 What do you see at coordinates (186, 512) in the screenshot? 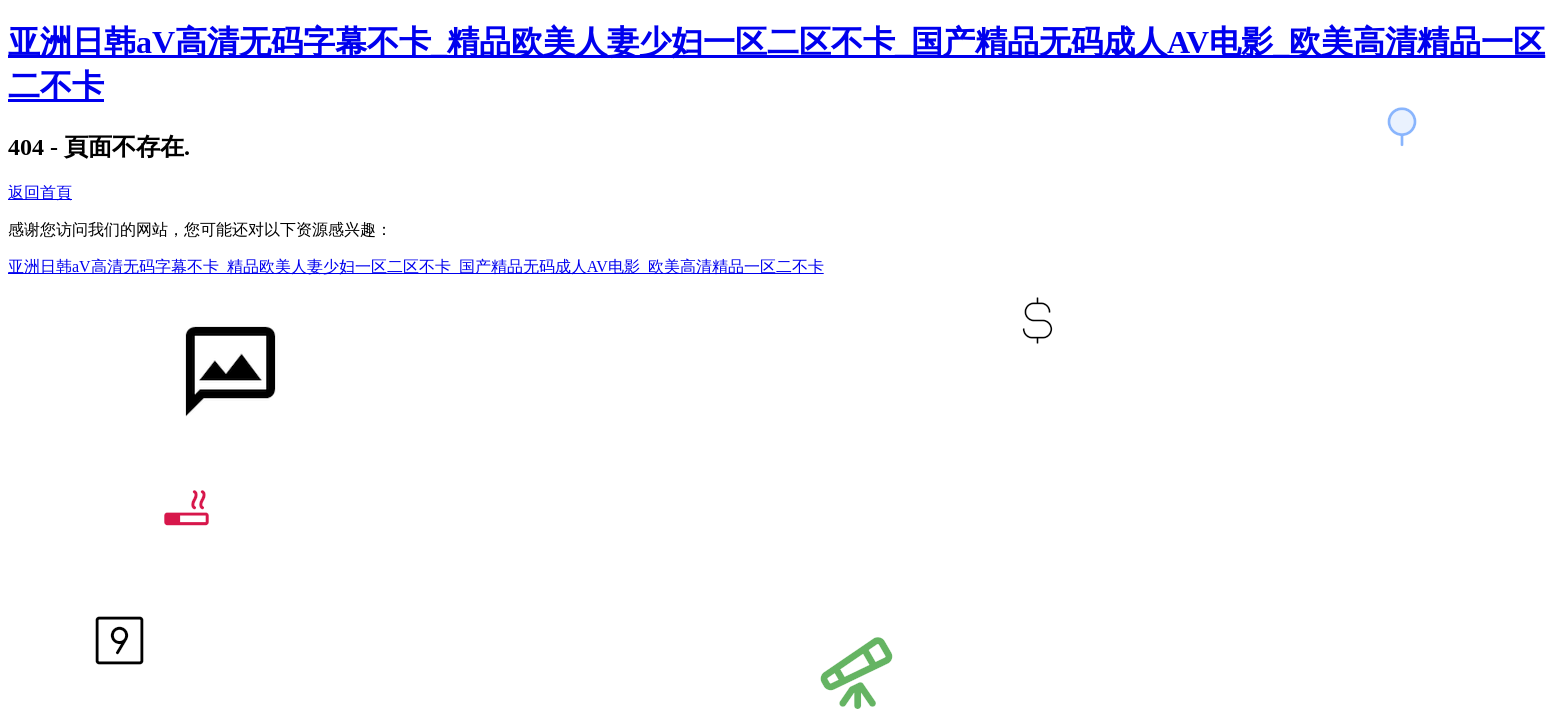
I see `indicates a designated smoking area` at bounding box center [186, 512].